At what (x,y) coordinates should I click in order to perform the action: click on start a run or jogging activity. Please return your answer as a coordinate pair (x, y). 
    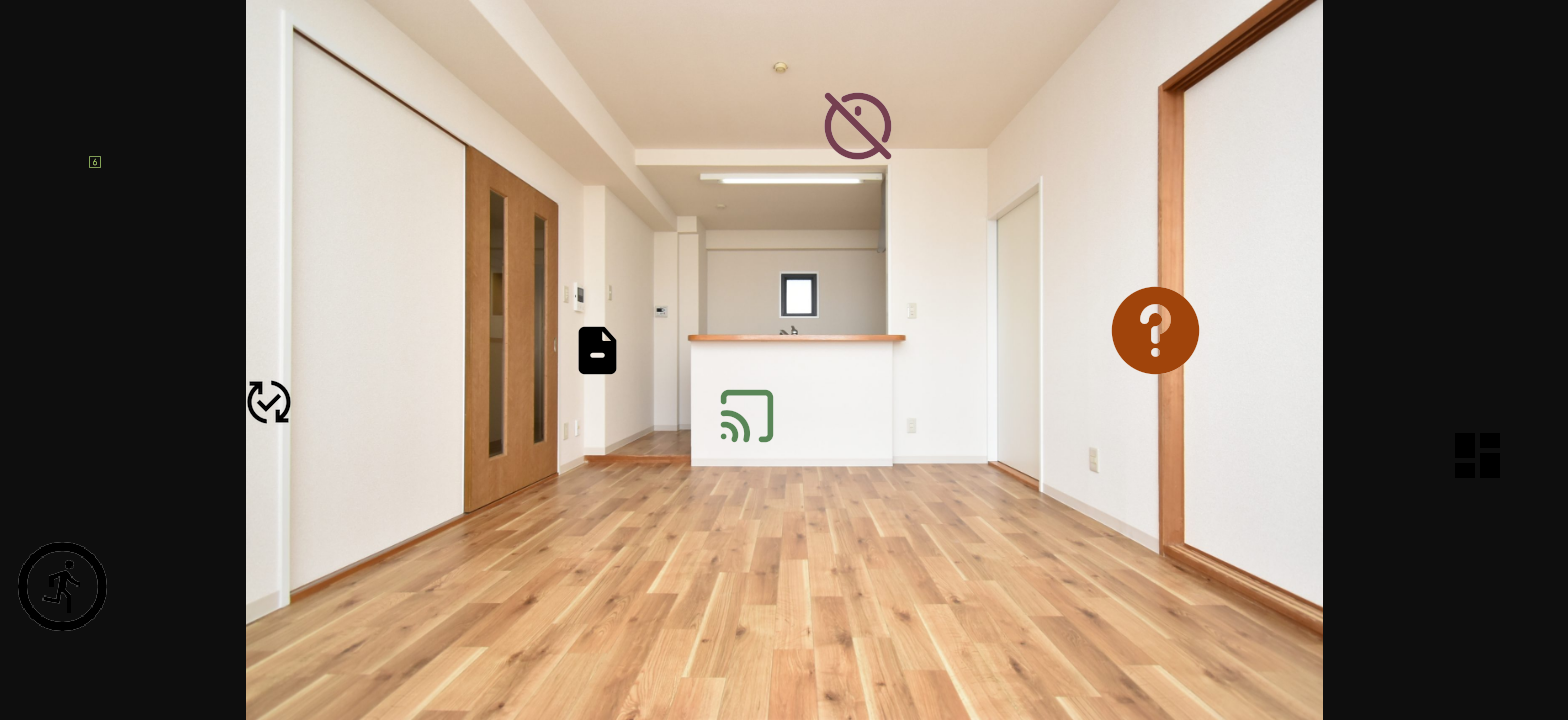
    Looking at the image, I should click on (62, 586).